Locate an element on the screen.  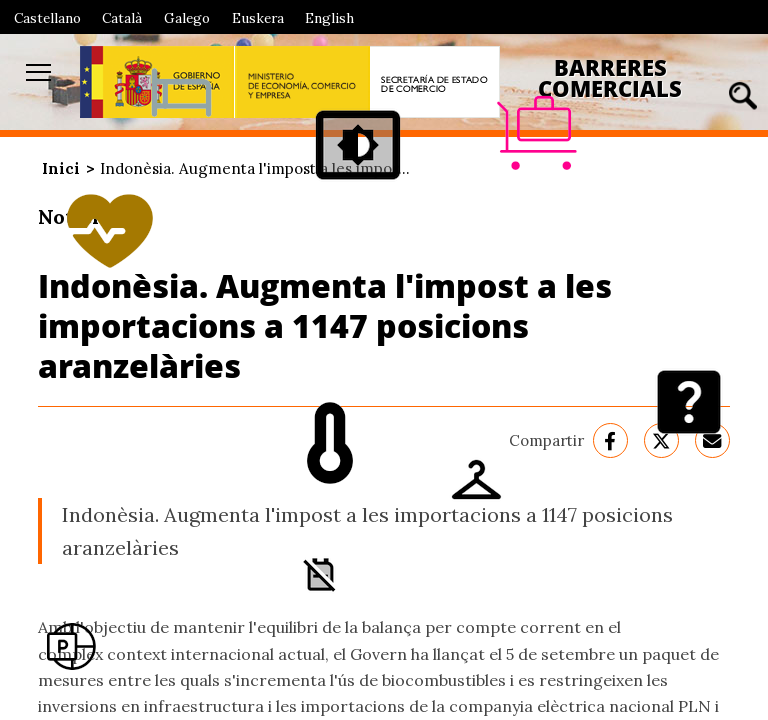
access help center or support resources is located at coordinates (689, 402).